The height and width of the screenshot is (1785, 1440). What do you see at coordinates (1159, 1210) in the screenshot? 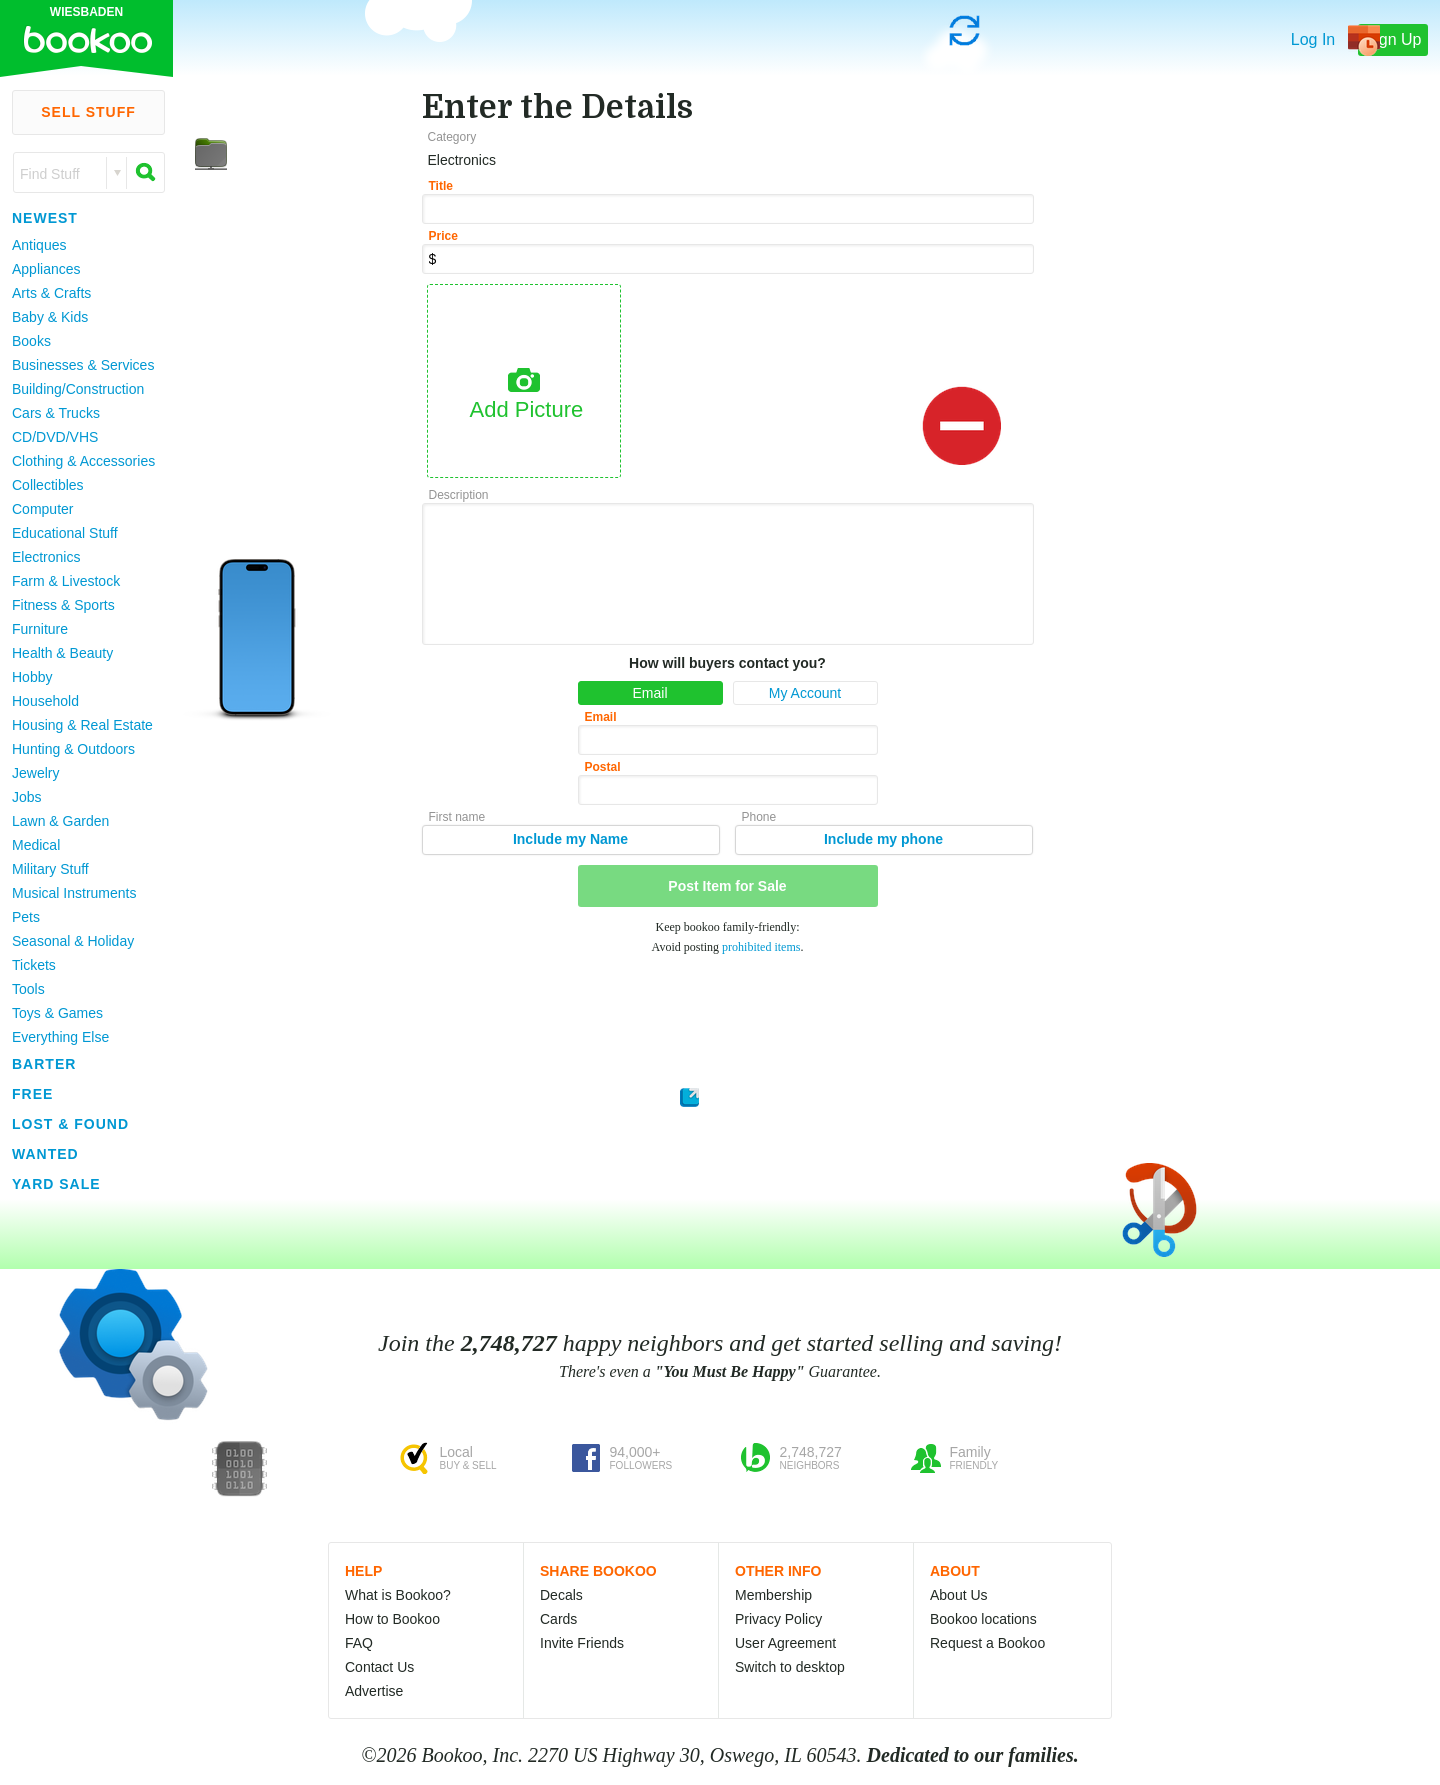
I see `open snip & sketch to capture a screenshot` at bounding box center [1159, 1210].